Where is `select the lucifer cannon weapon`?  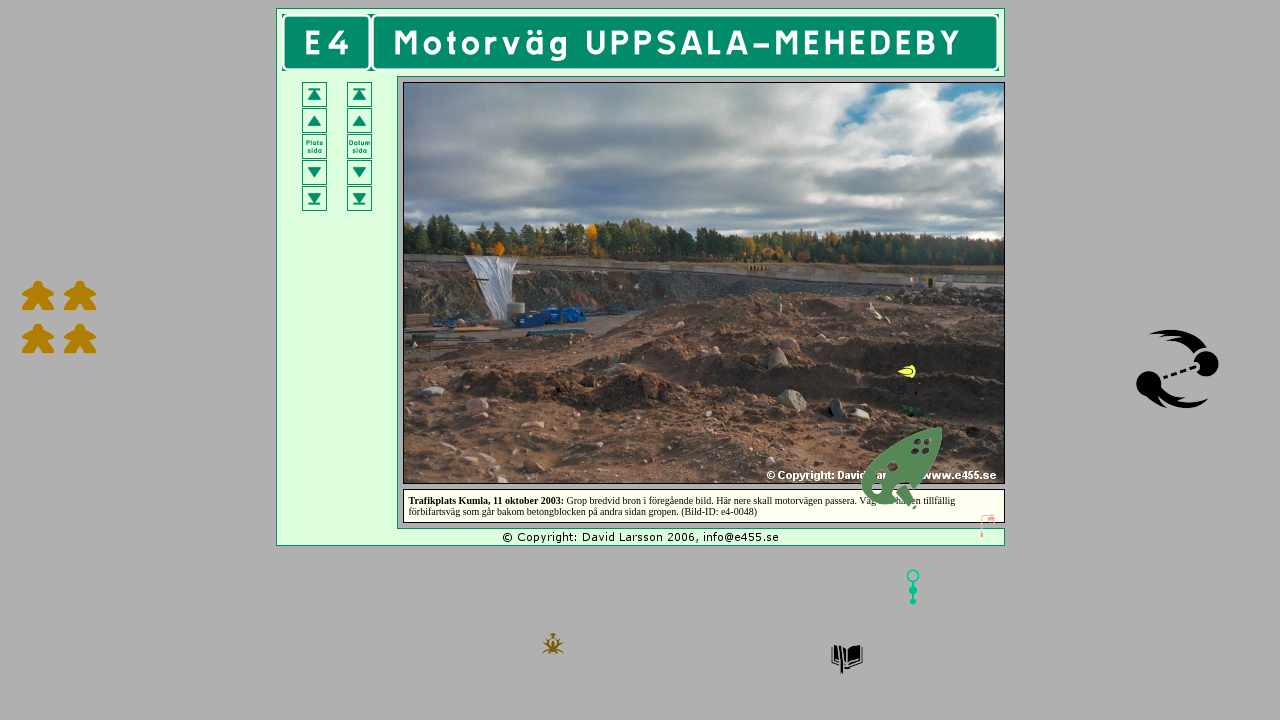
select the lucifer cannon weapon is located at coordinates (906, 371).